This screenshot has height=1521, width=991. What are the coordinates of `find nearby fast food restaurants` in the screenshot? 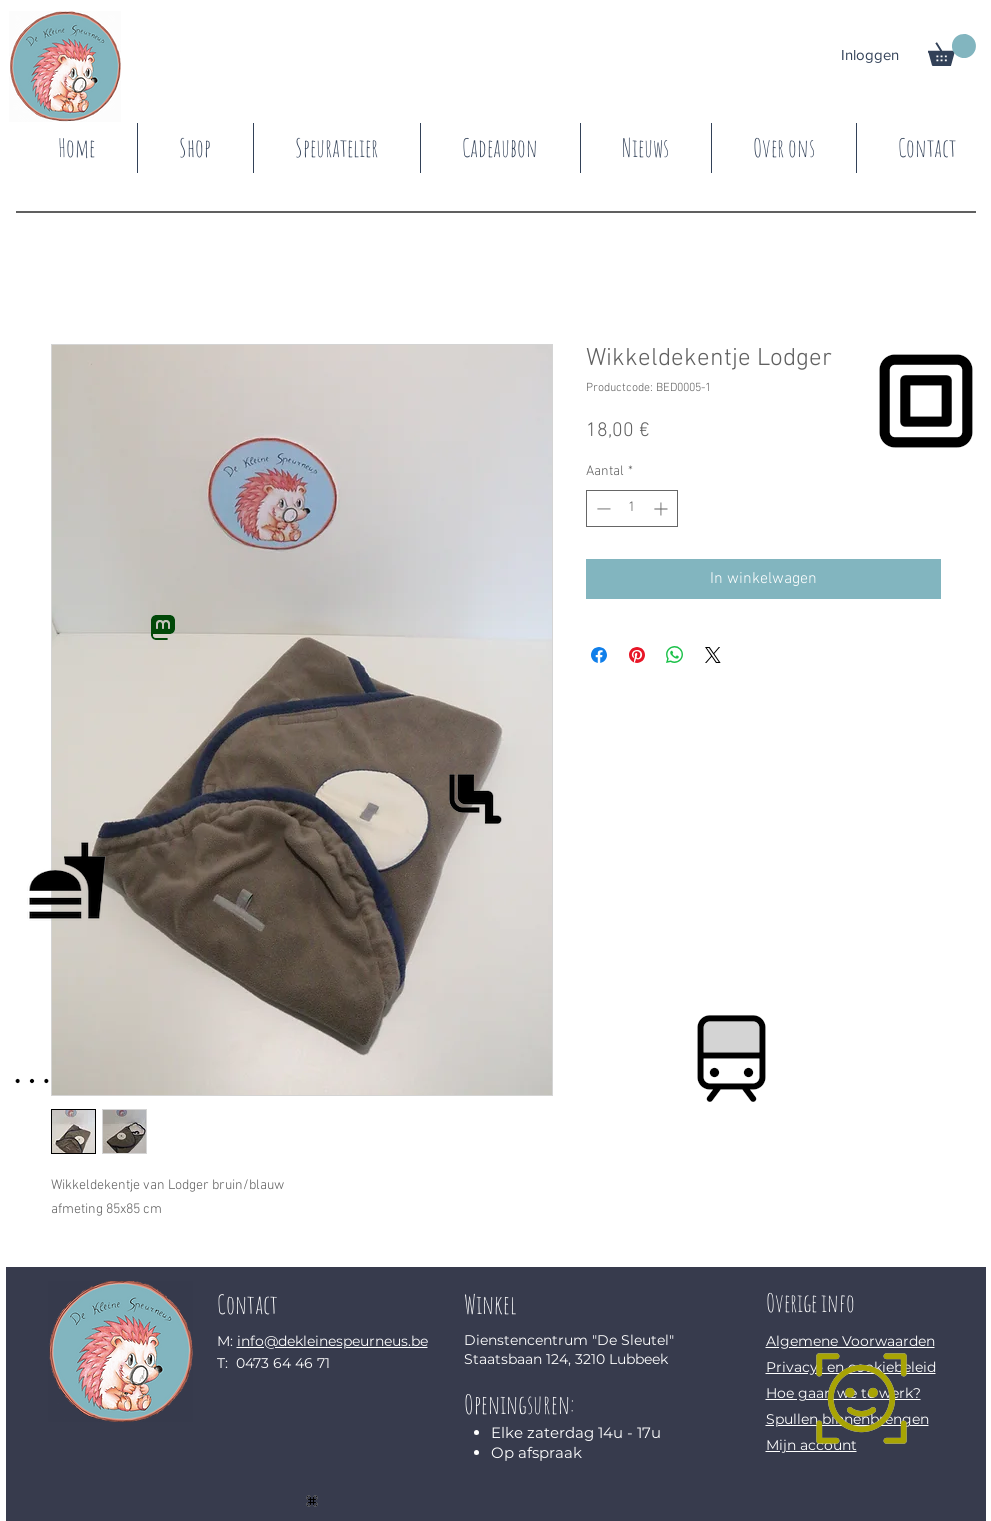 It's located at (67, 880).